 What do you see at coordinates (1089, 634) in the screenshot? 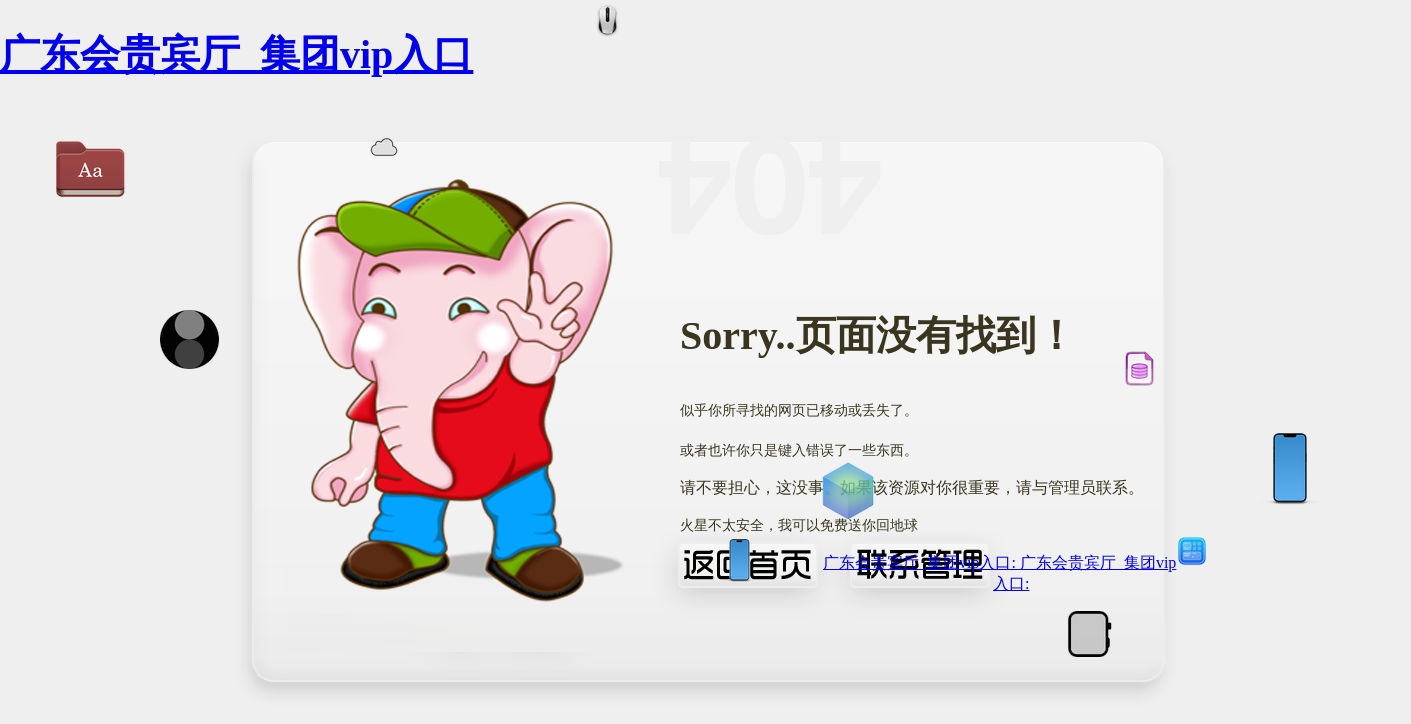
I see `view connected Apple Watch in sidebar` at bounding box center [1089, 634].